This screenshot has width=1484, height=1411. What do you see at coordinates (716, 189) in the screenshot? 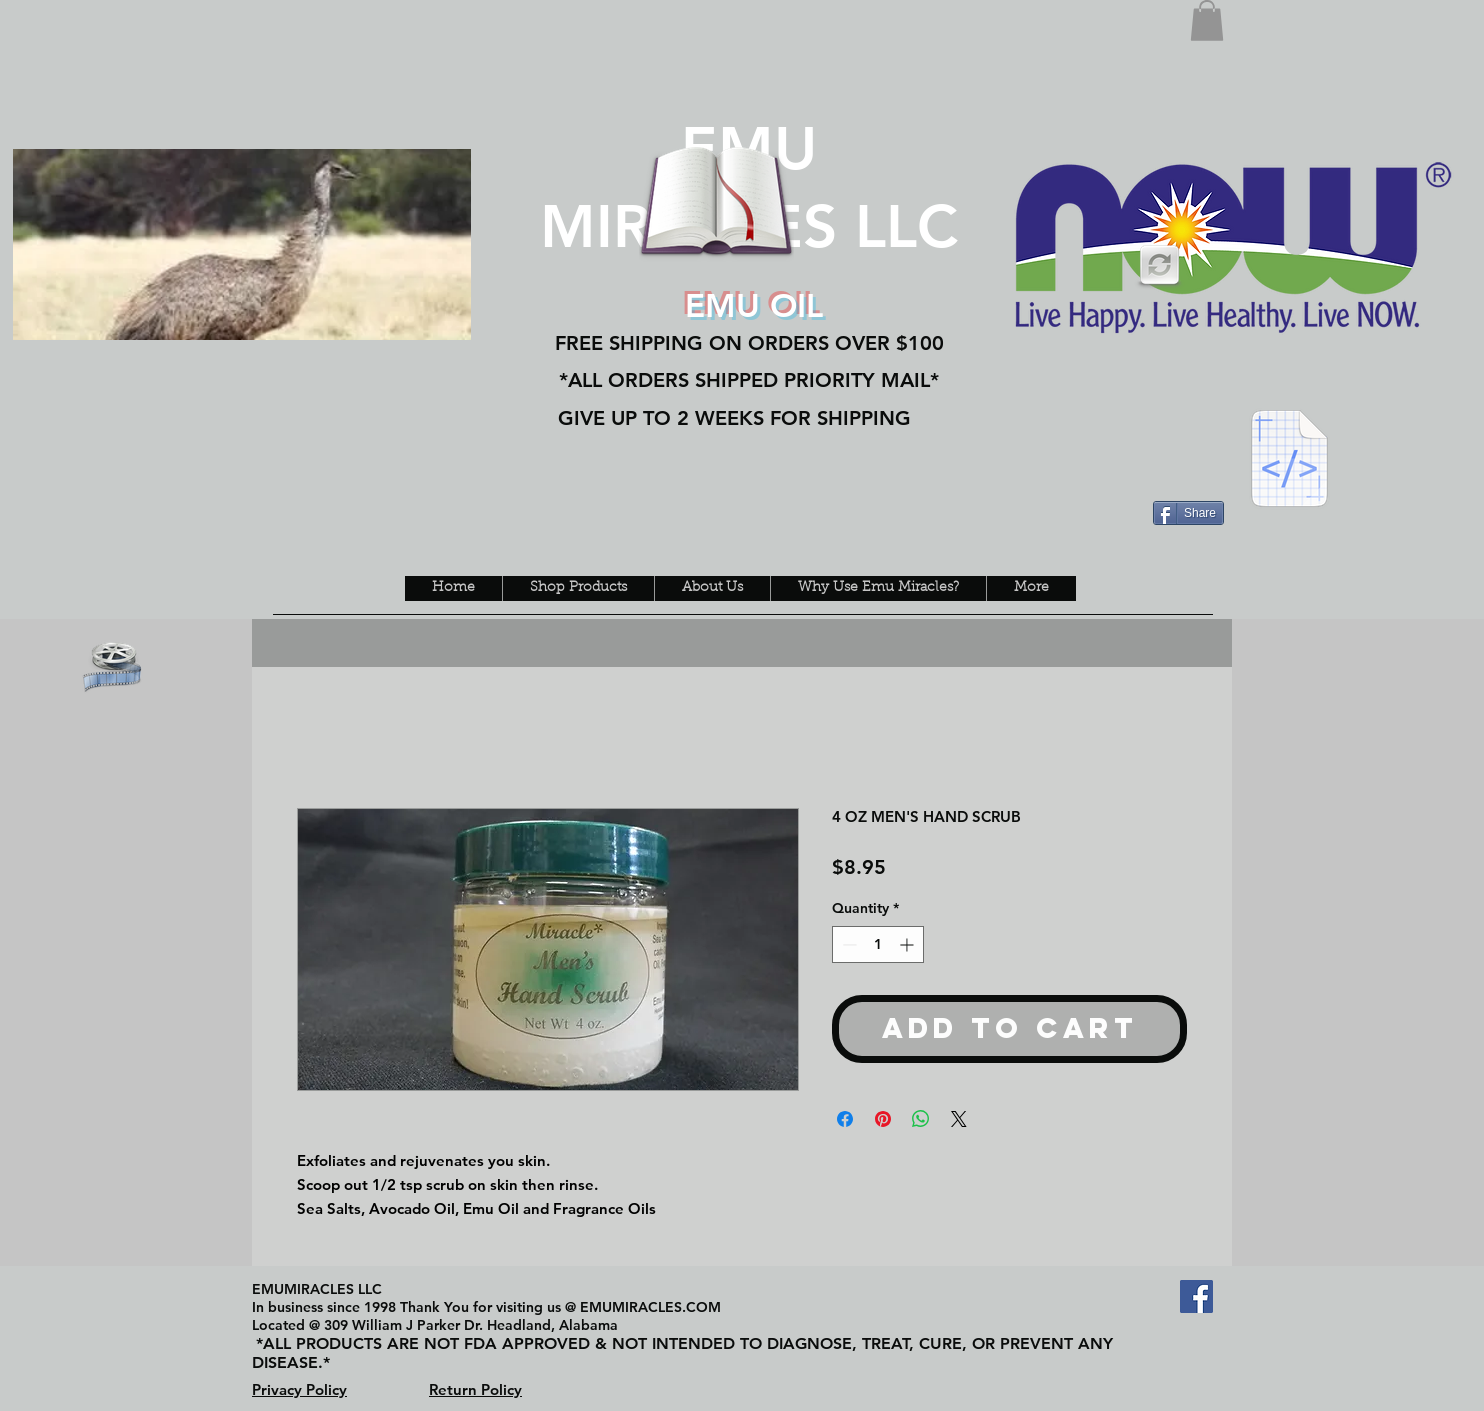
I see `open the dictionary application` at bounding box center [716, 189].